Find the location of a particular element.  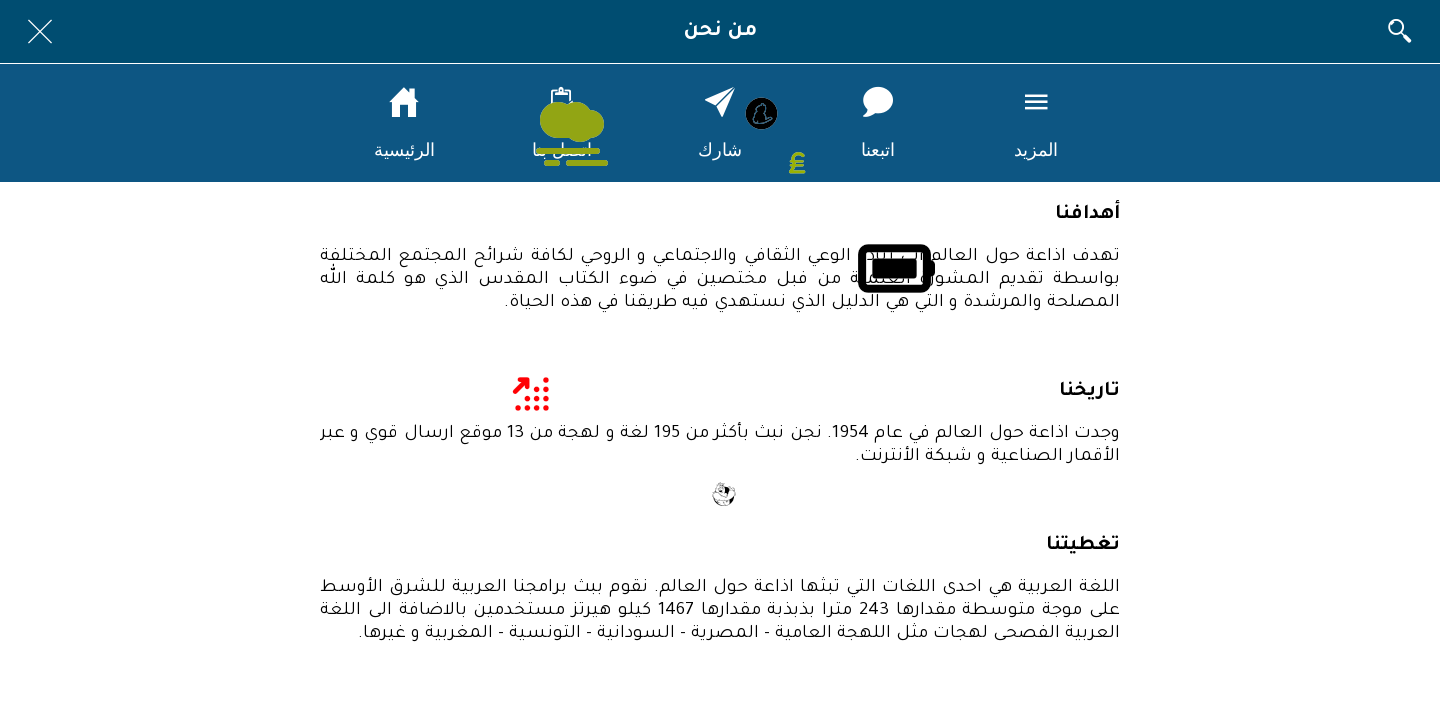

indicates price or amount in Turkish lira is located at coordinates (797, 162).